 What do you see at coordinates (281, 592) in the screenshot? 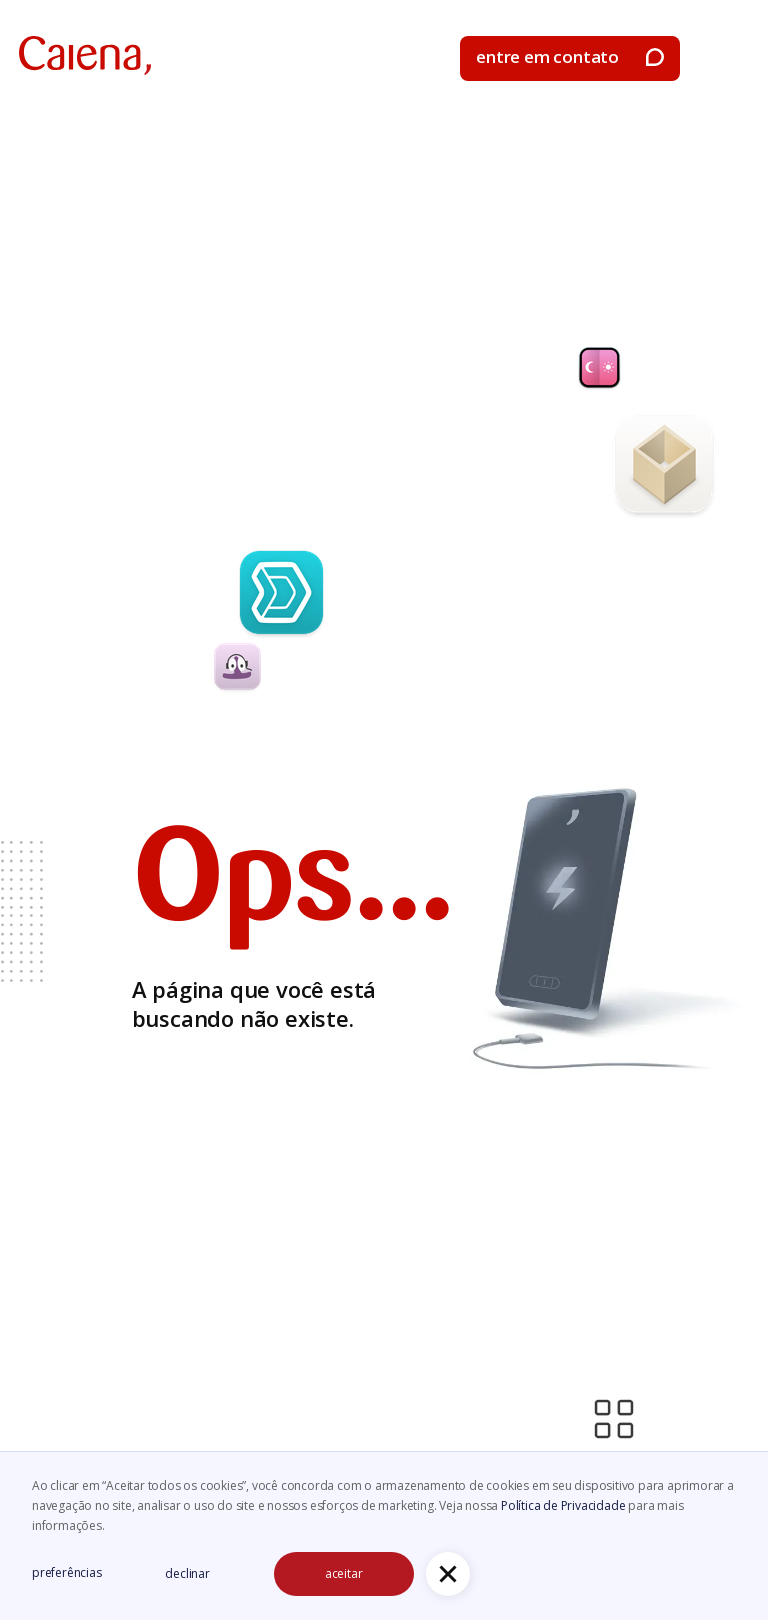
I see `open synology drive cloud storage app` at bounding box center [281, 592].